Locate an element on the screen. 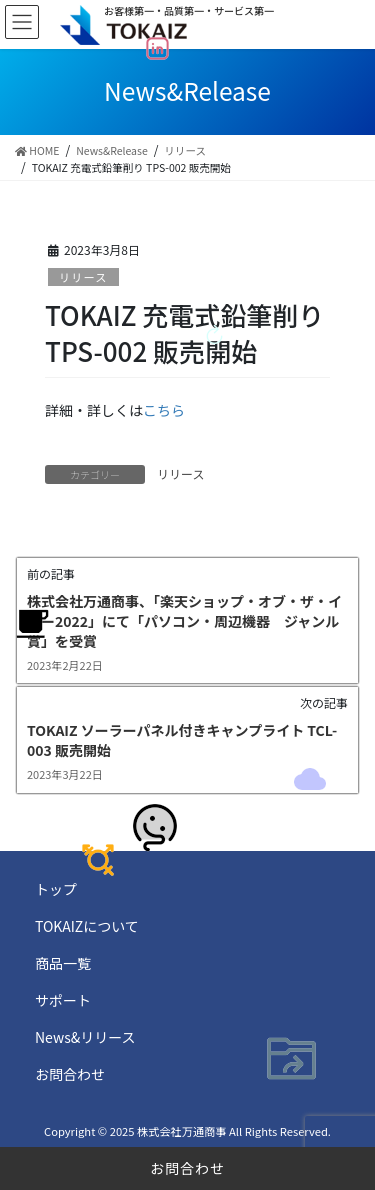 The image size is (375, 1190). indicates transgender identity option is located at coordinates (98, 860).